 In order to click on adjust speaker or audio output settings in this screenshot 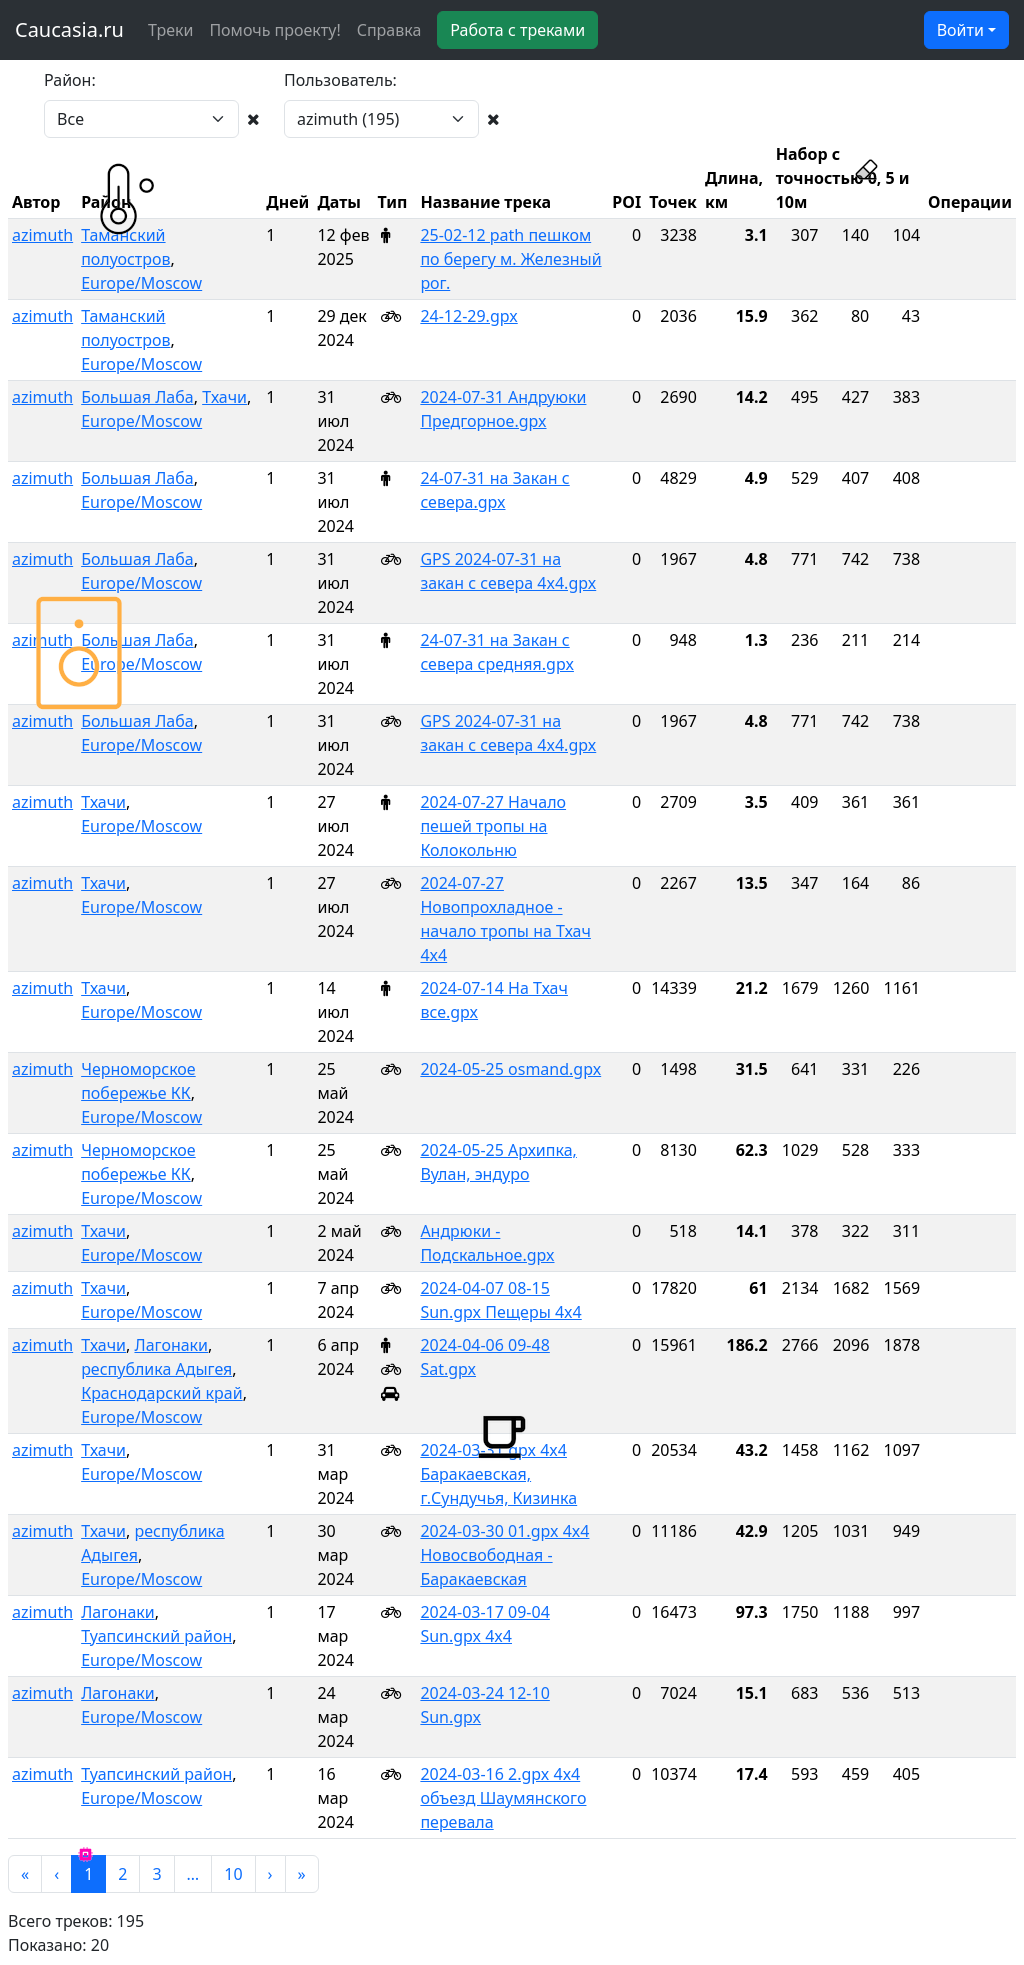, I will do `click(79, 653)`.